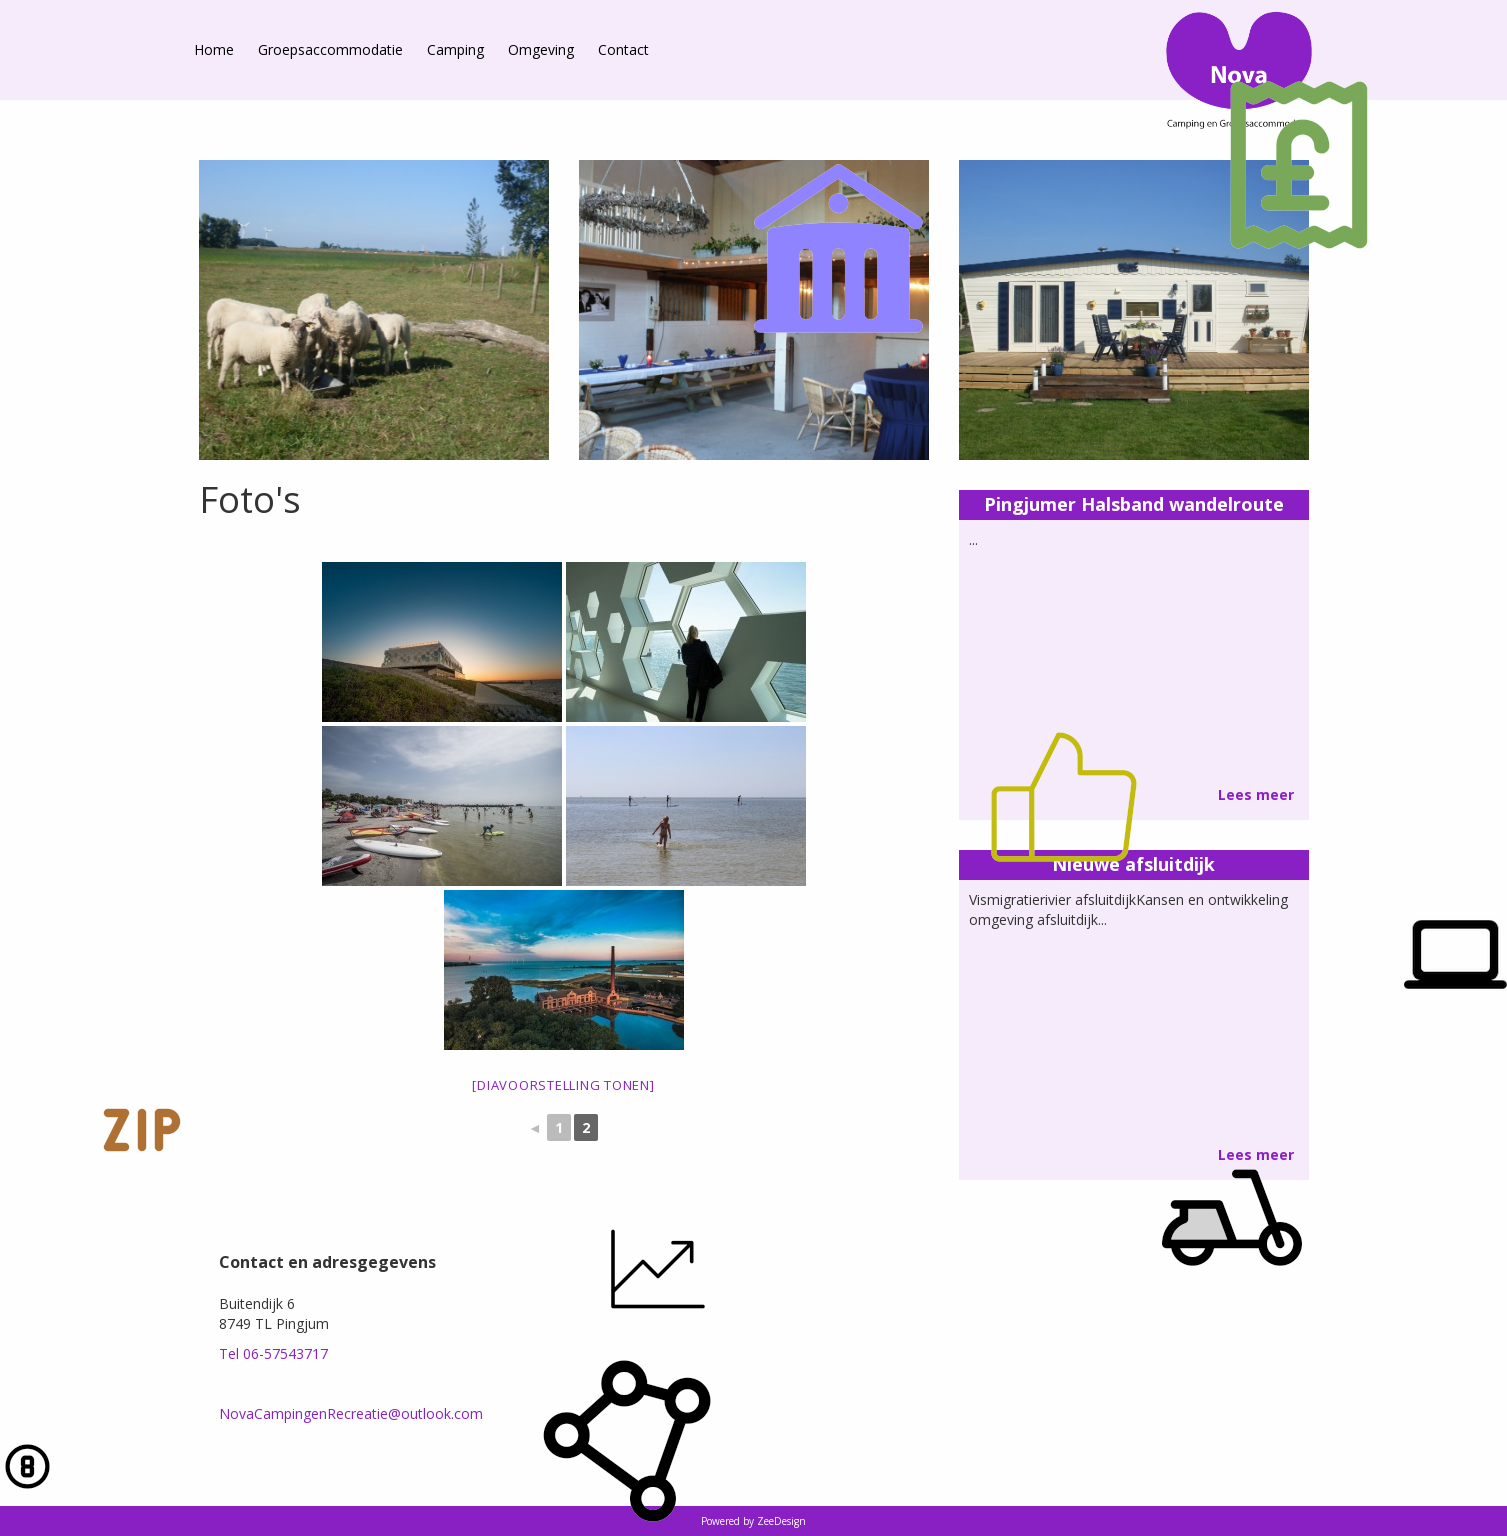  Describe the element at coordinates (1299, 165) in the screenshot. I see `view receipt or transaction in pounds sterling` at that location.